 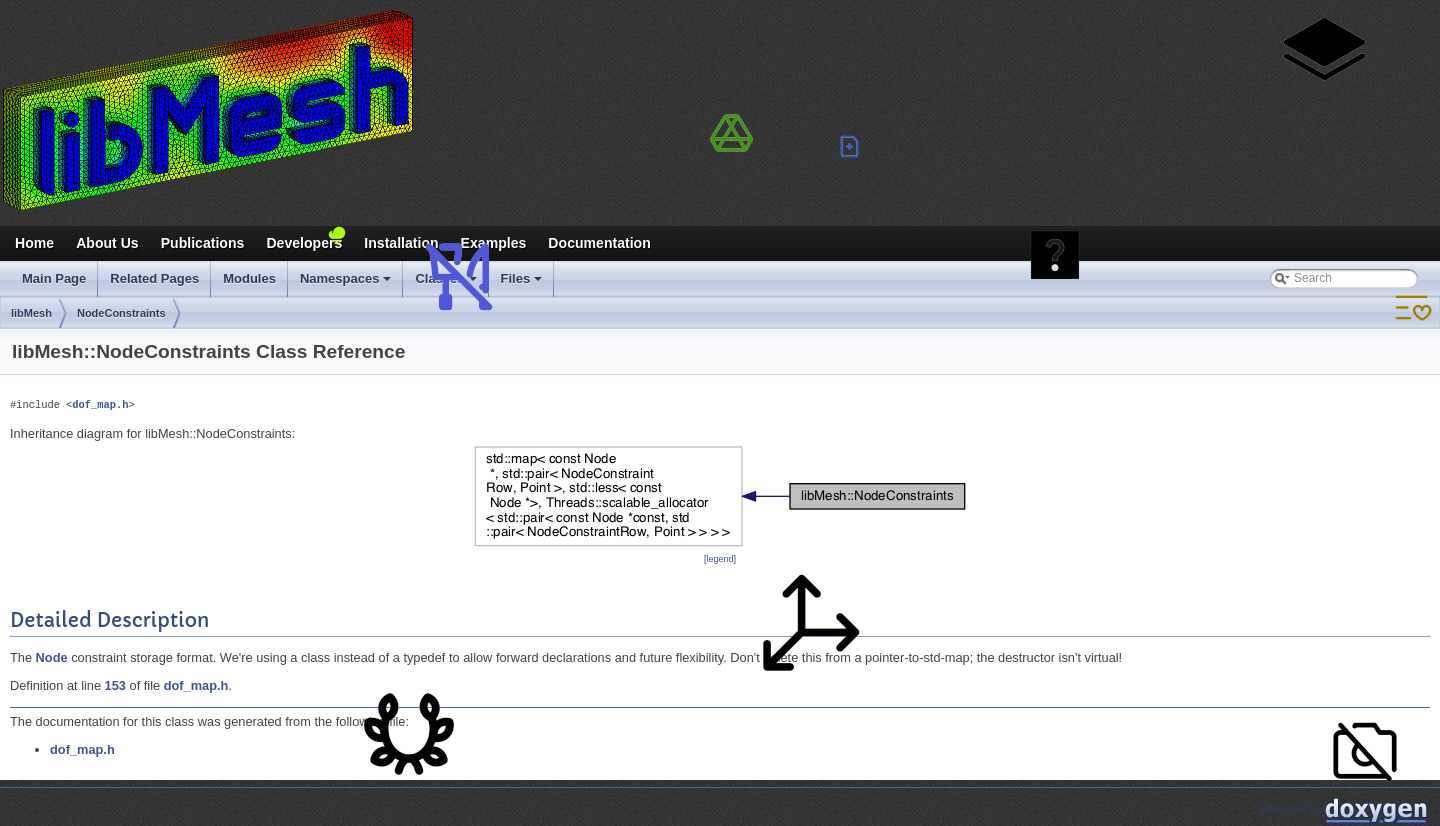 What do you see at coordinates (337, 235) in the screenshot?
I see `indicates foggy weather conditions` at bounding box center [337, 235].